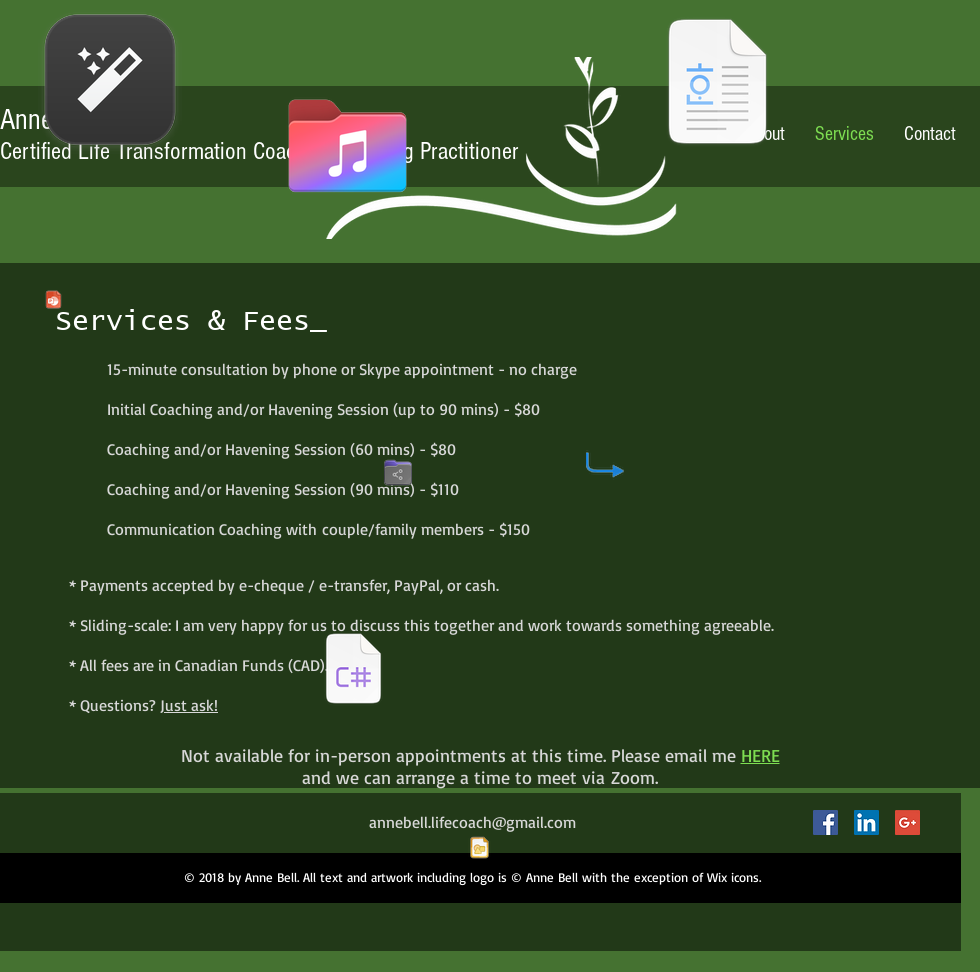 This screenshot has height=972, width=980. What do you see at coordinates (53, 299) in the screenshot?
I see `a powerpoint presentation file` at bounding box center [53, 299].